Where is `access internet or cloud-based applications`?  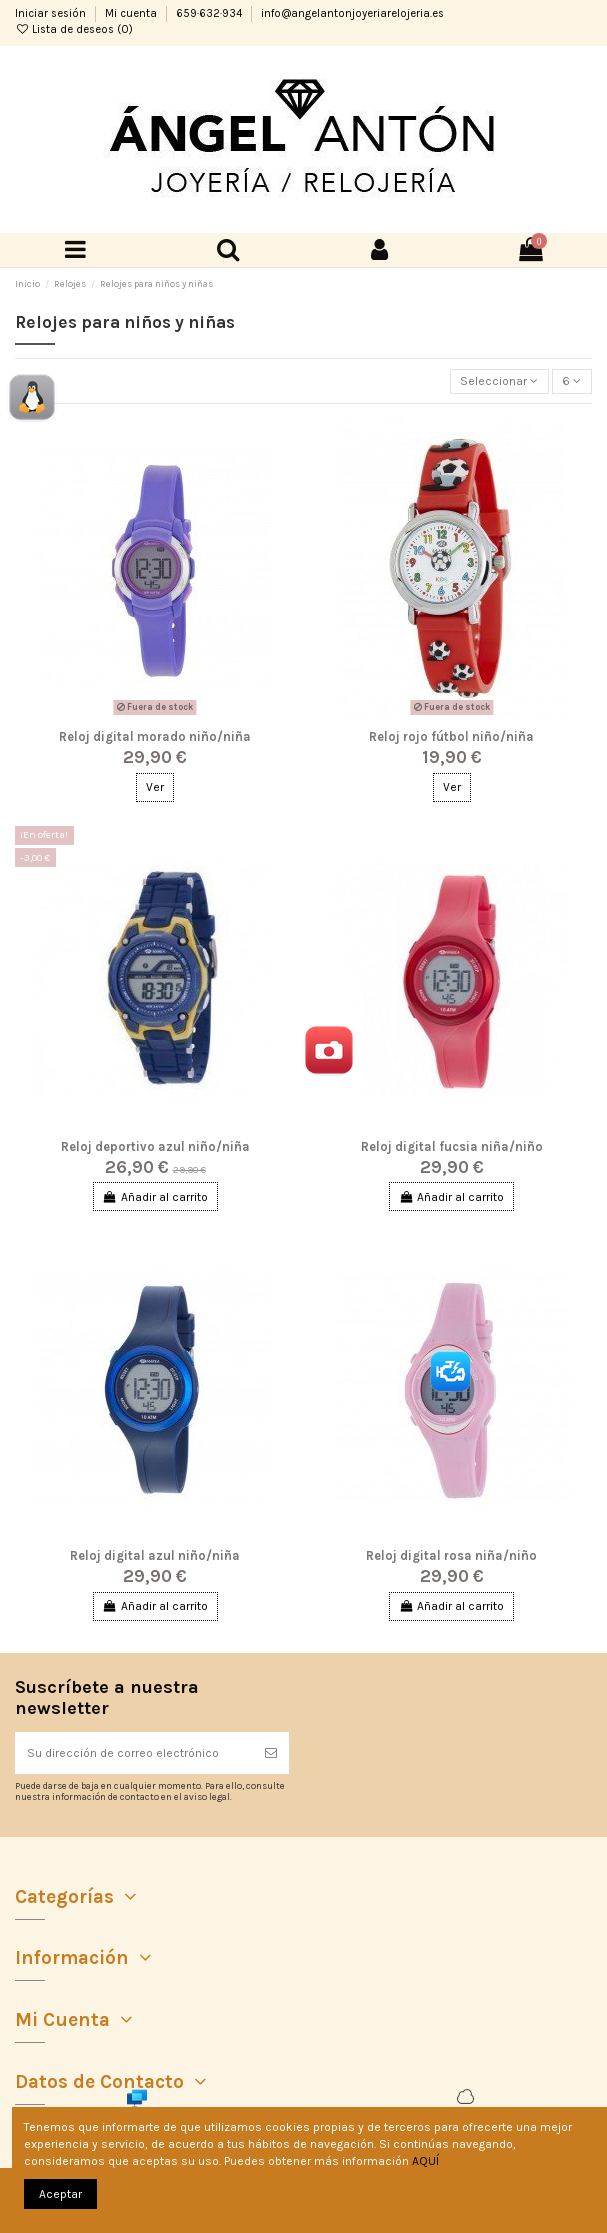 access internet or cloud-based applications is located at coordinates (465, 2096).